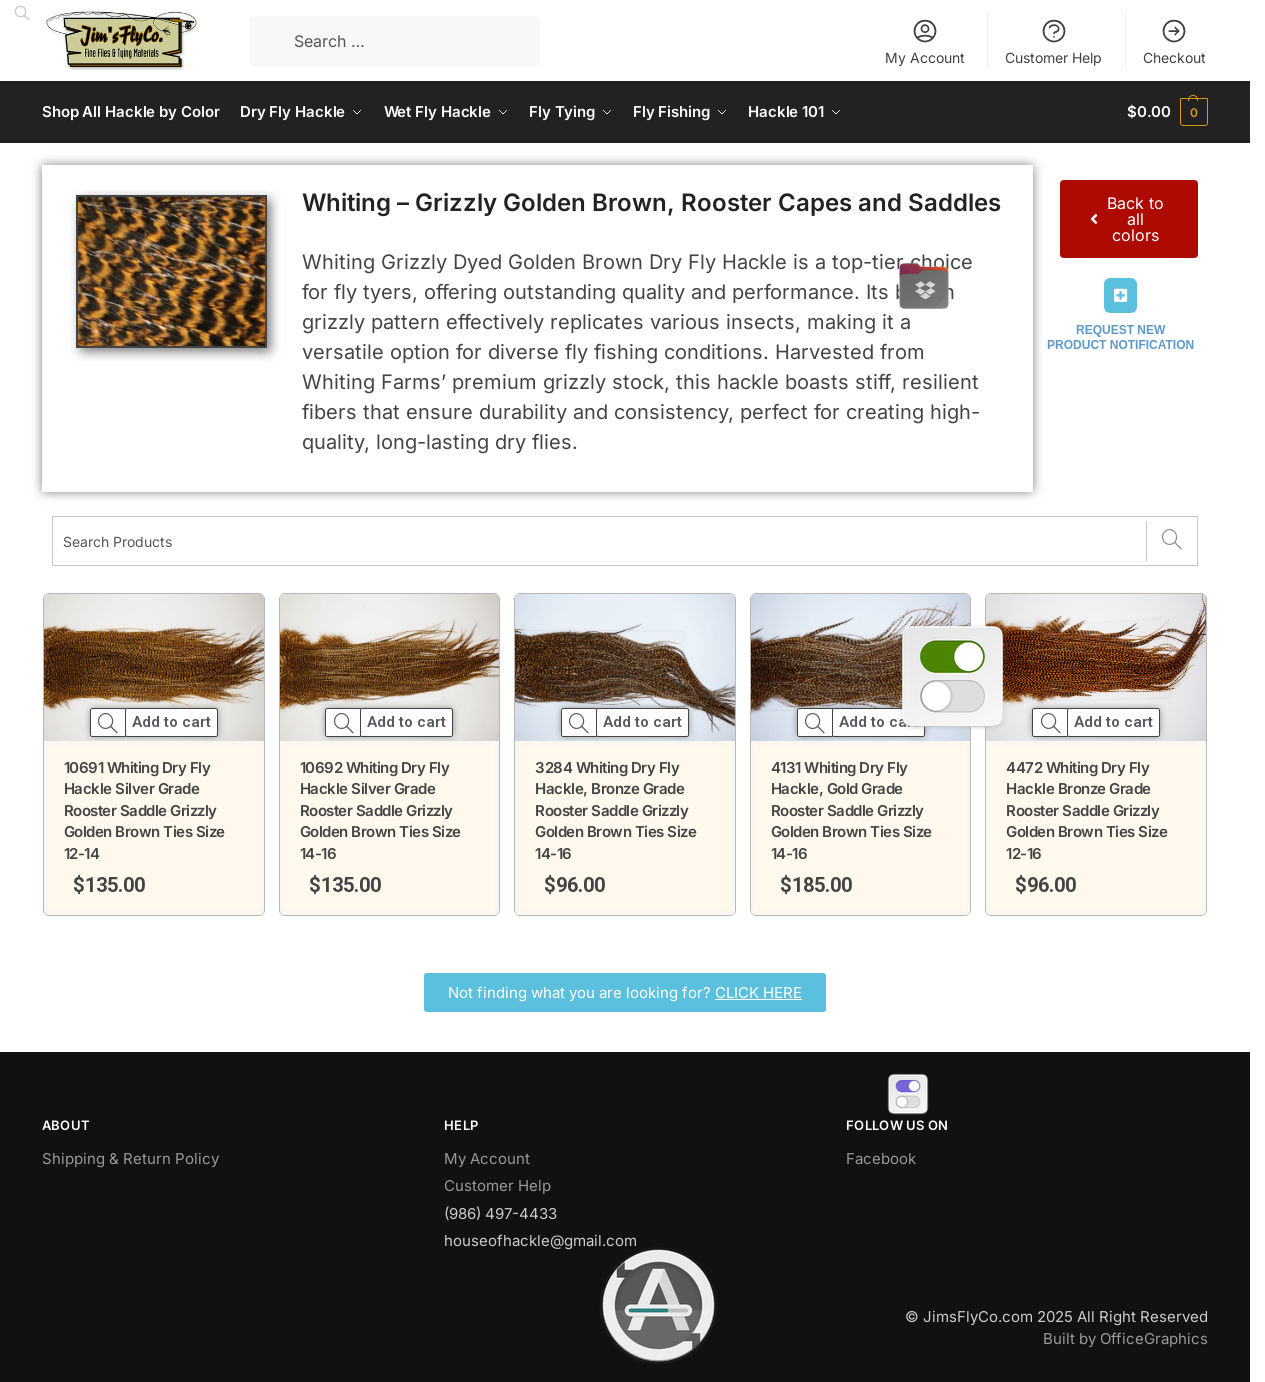 Image resolution: width=1265 pixels, height=1382 pixels. Describe the element at coordinates (924, 286) in the screenshot. I see `open dropbox synced folder` at that location.